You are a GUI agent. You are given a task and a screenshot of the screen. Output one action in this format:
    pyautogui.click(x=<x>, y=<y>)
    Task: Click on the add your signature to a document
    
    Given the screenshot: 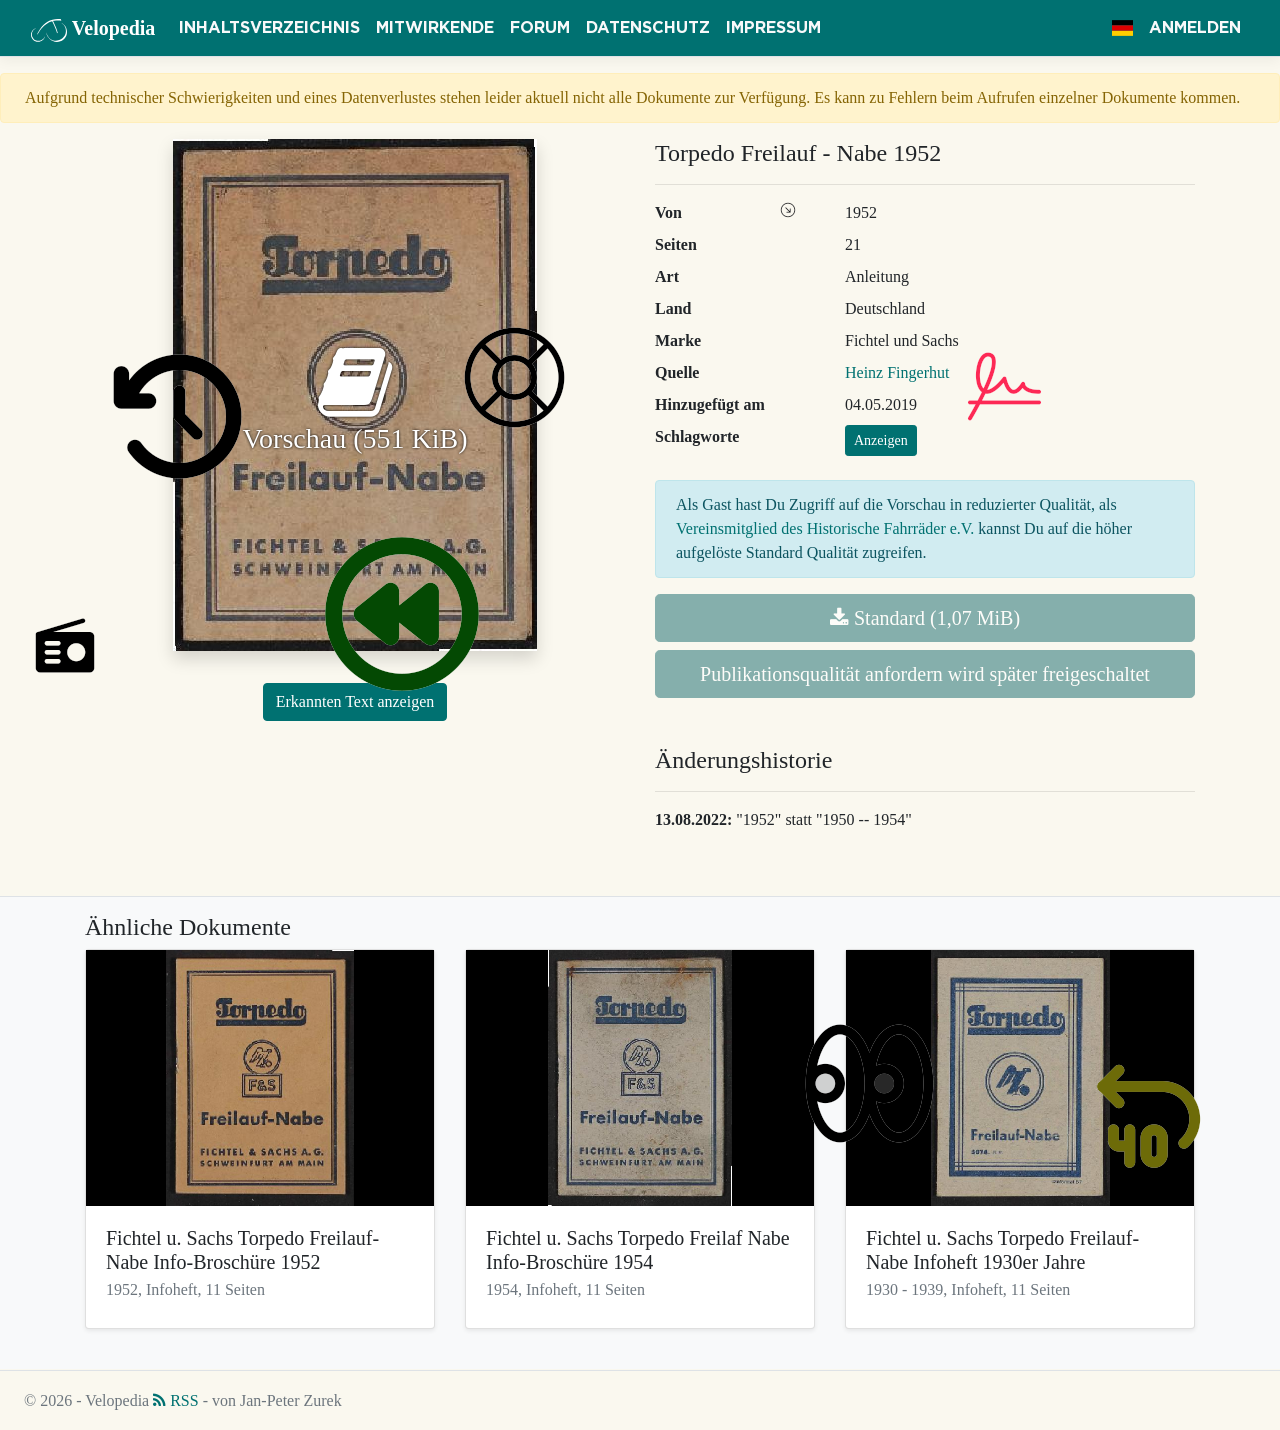 What is the action you would take?
    pyautogui.click(x=1004, y=386)
    